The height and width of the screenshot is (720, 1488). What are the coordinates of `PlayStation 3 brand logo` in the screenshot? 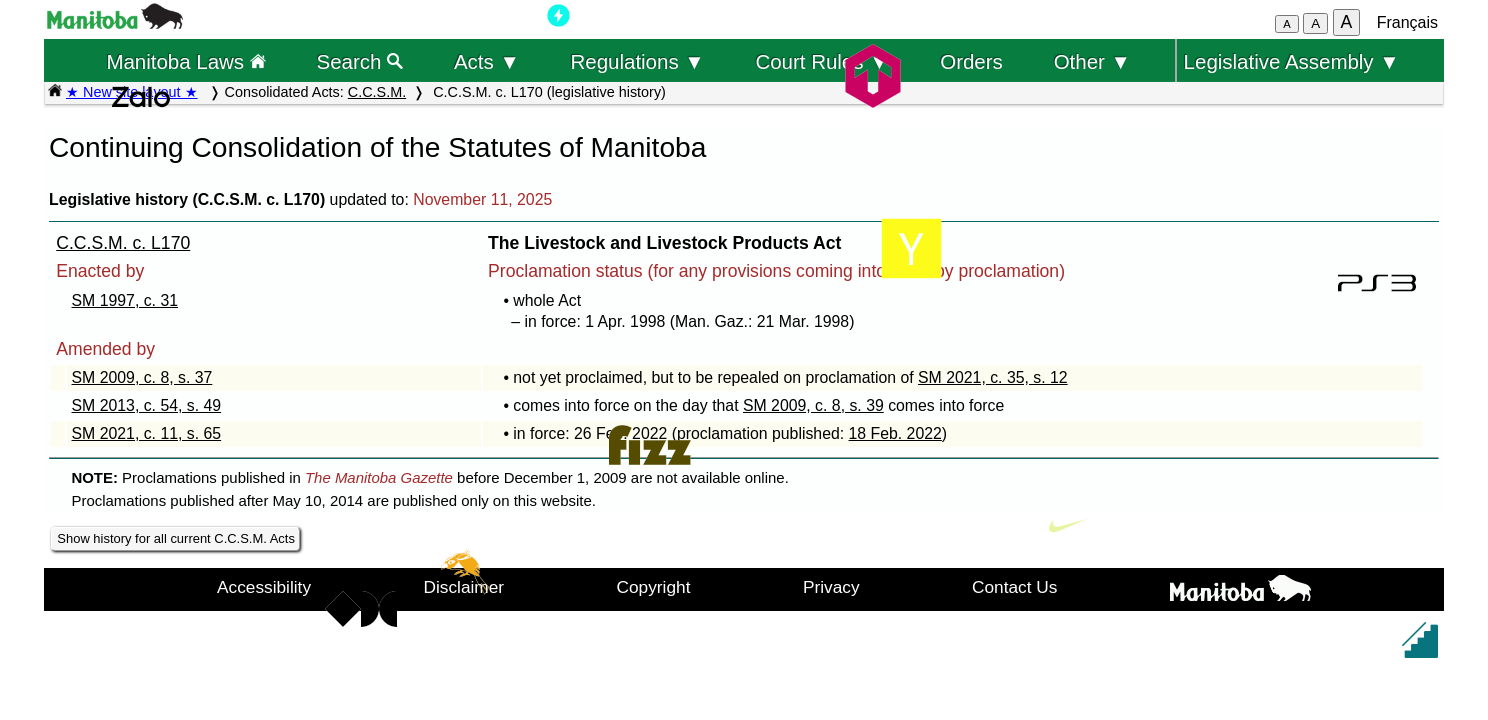 It's located at (1377, 283).